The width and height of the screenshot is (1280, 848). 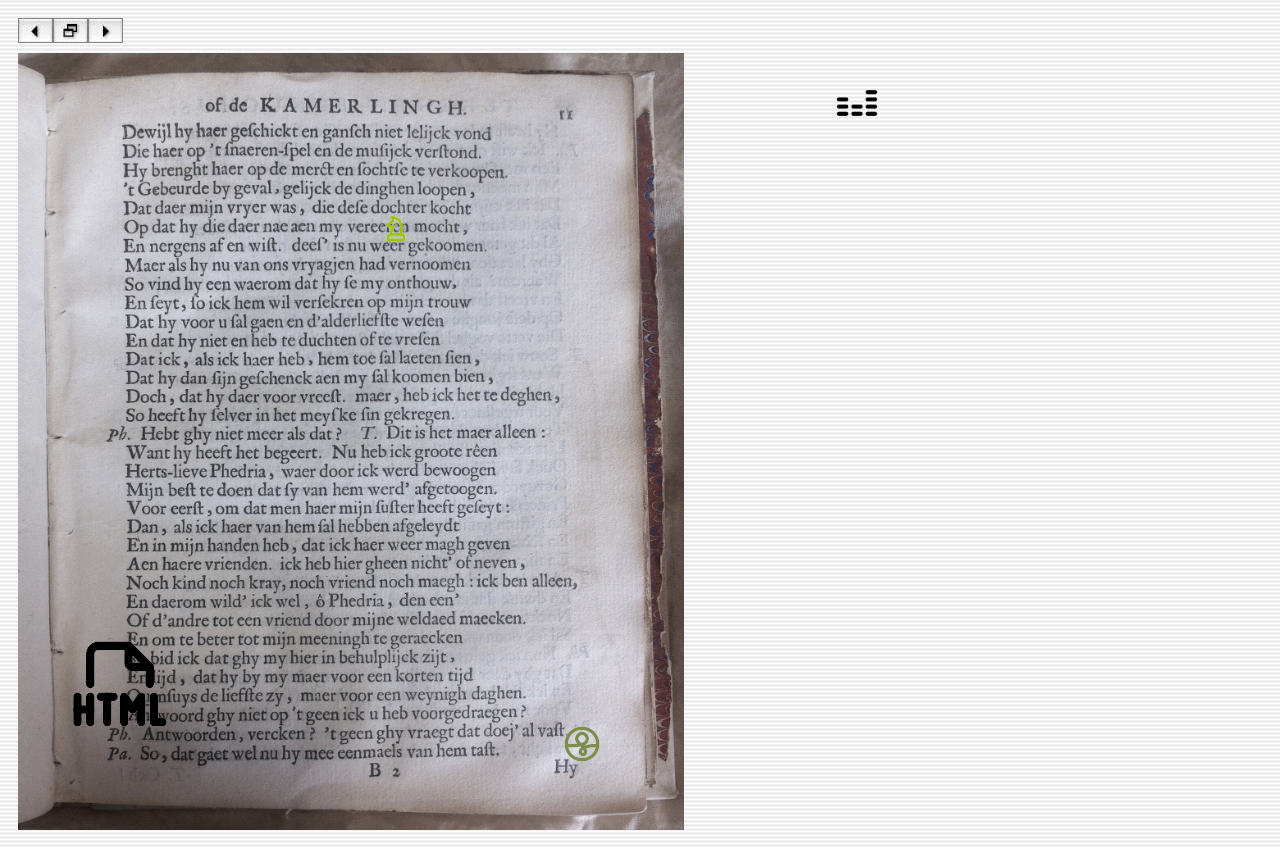 What do you see at coordinates (582, 744) in the screenshot?
I see `visit couchsurfing website or app` at bounding box center [582, 744].